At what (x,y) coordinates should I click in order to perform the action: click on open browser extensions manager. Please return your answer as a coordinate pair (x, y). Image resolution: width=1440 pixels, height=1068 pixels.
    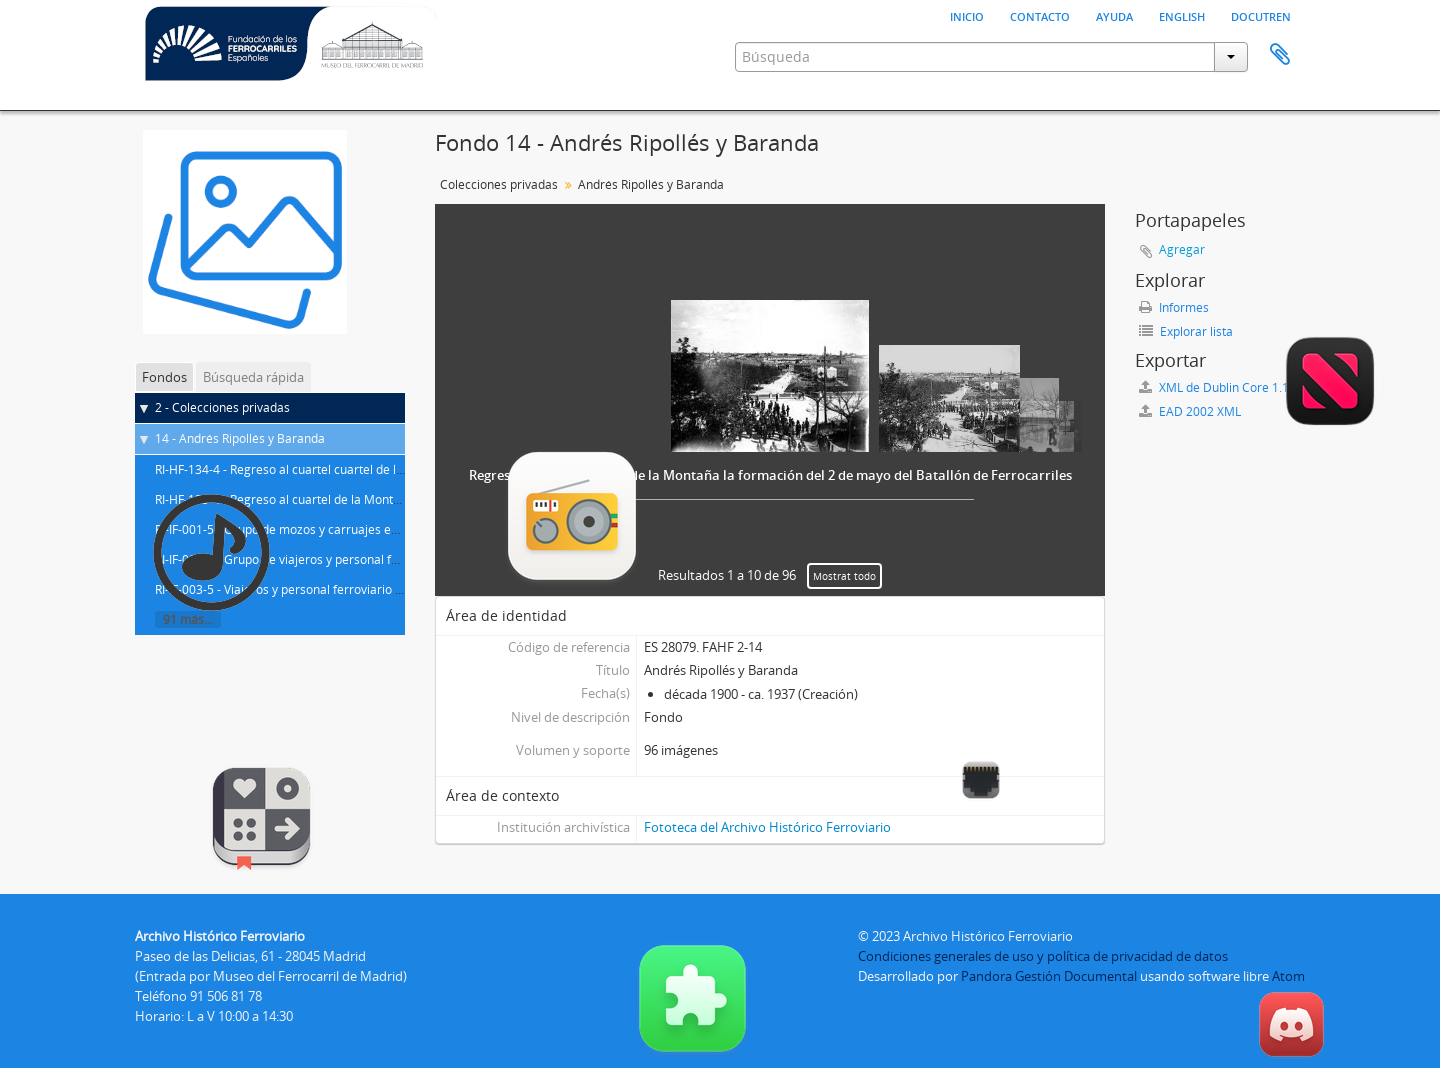
    Looking at the image, I should click on (692, 998).